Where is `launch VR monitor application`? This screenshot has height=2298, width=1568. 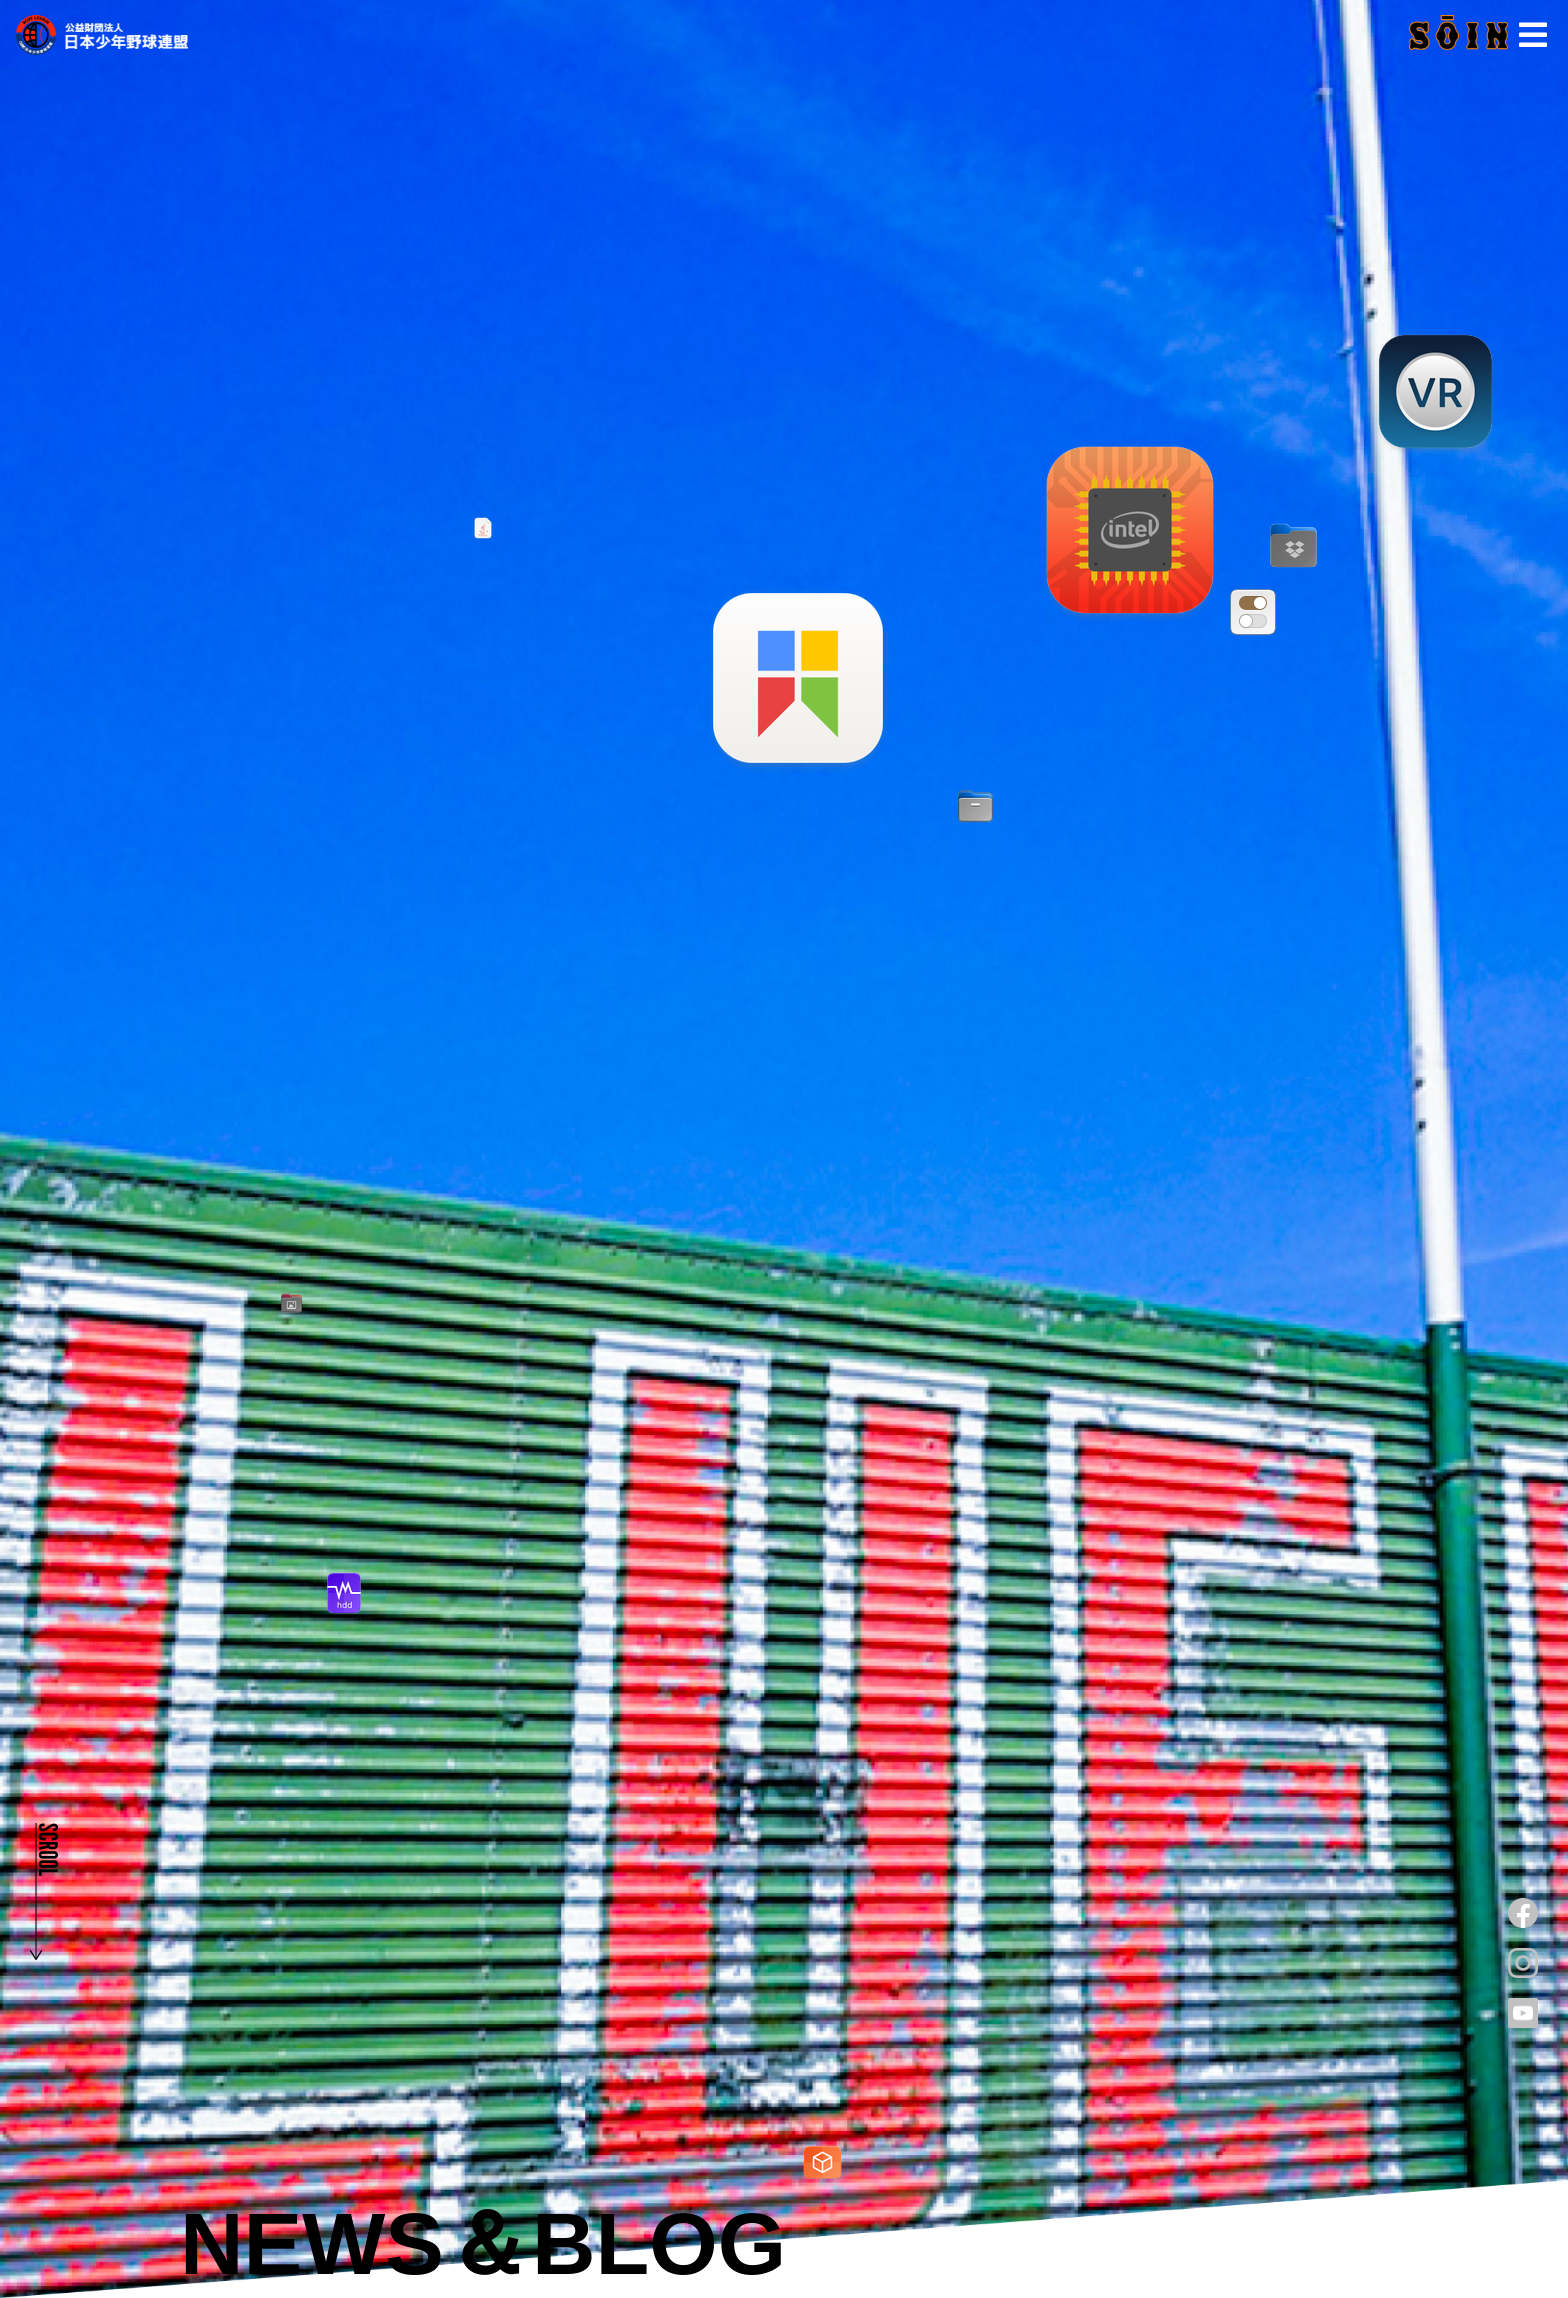
launch VR monitor application is located at coordinates (1435, 391).